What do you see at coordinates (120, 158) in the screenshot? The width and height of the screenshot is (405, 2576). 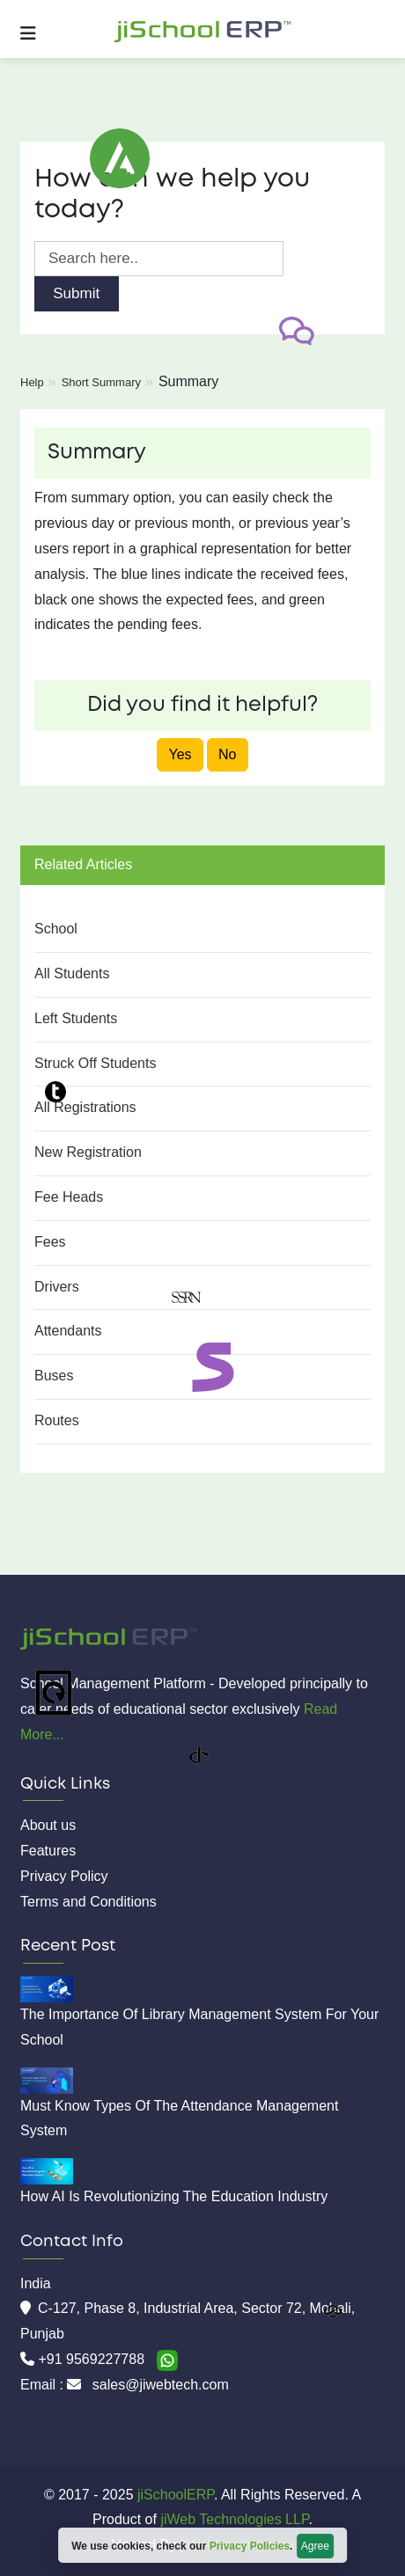 I see `astra company logo` at bounding box center [120, 158].